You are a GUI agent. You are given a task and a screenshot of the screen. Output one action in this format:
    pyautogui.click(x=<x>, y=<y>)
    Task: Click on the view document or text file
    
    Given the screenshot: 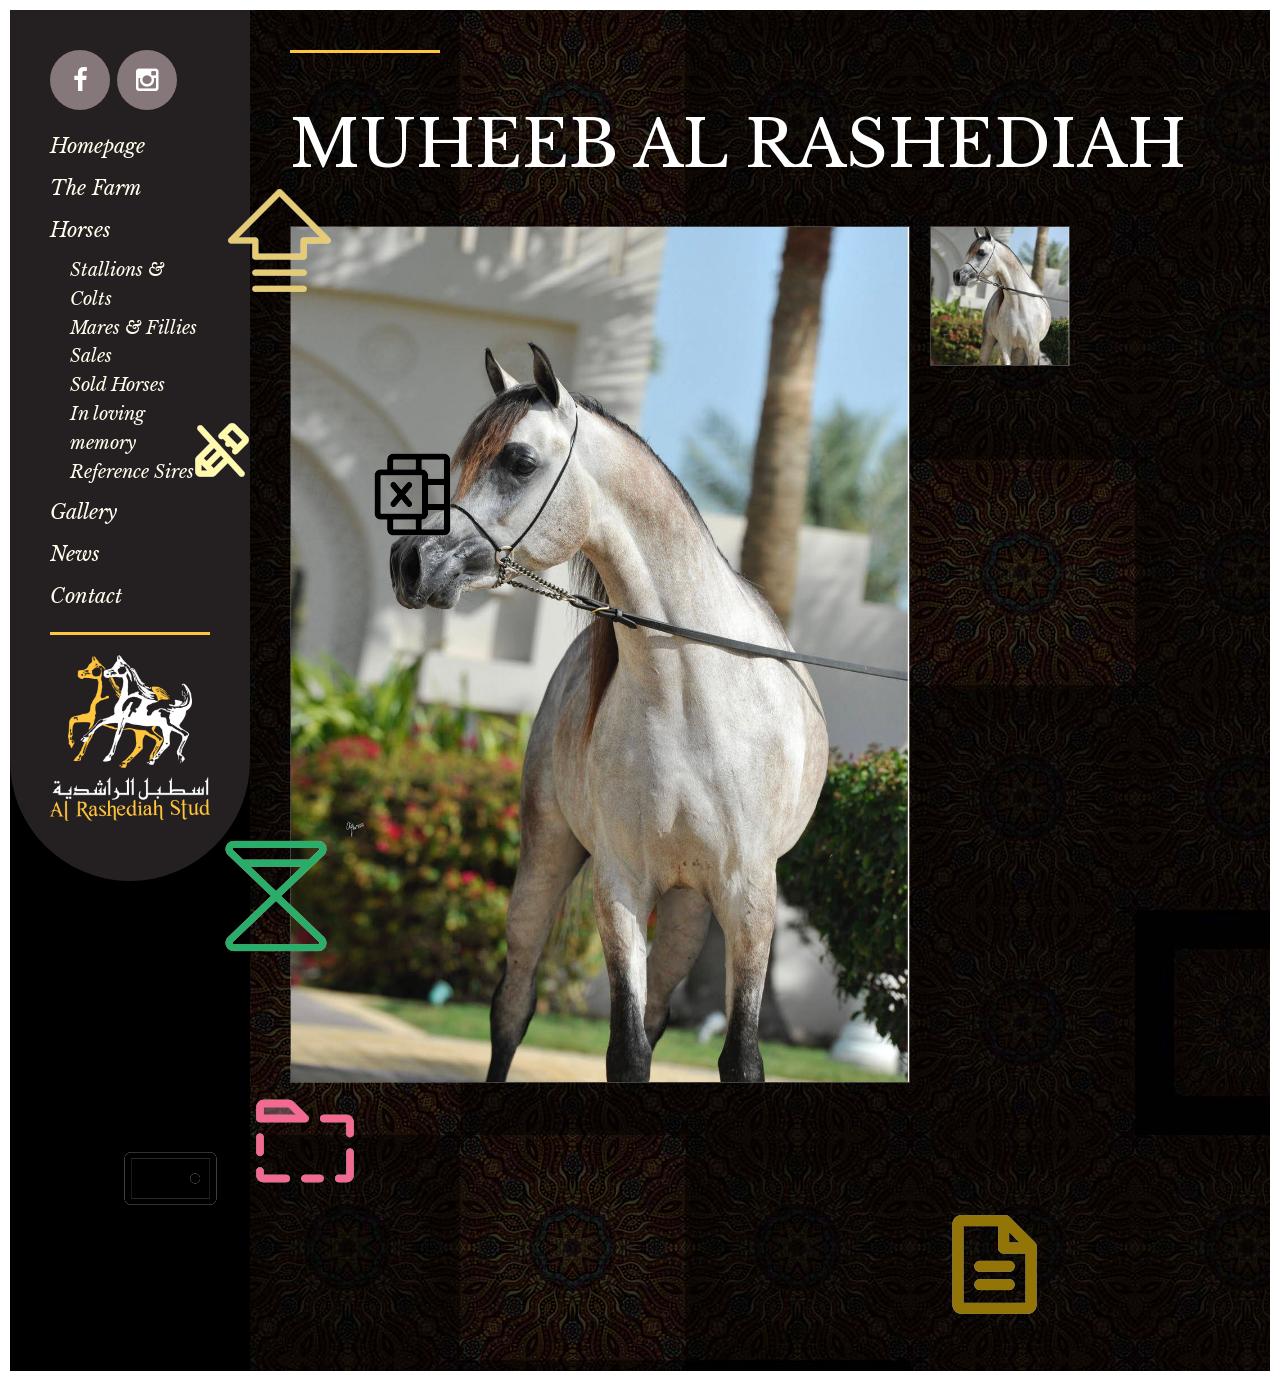 What is the action you would take?
    pyautogui.click(x=994, y=1264)
    